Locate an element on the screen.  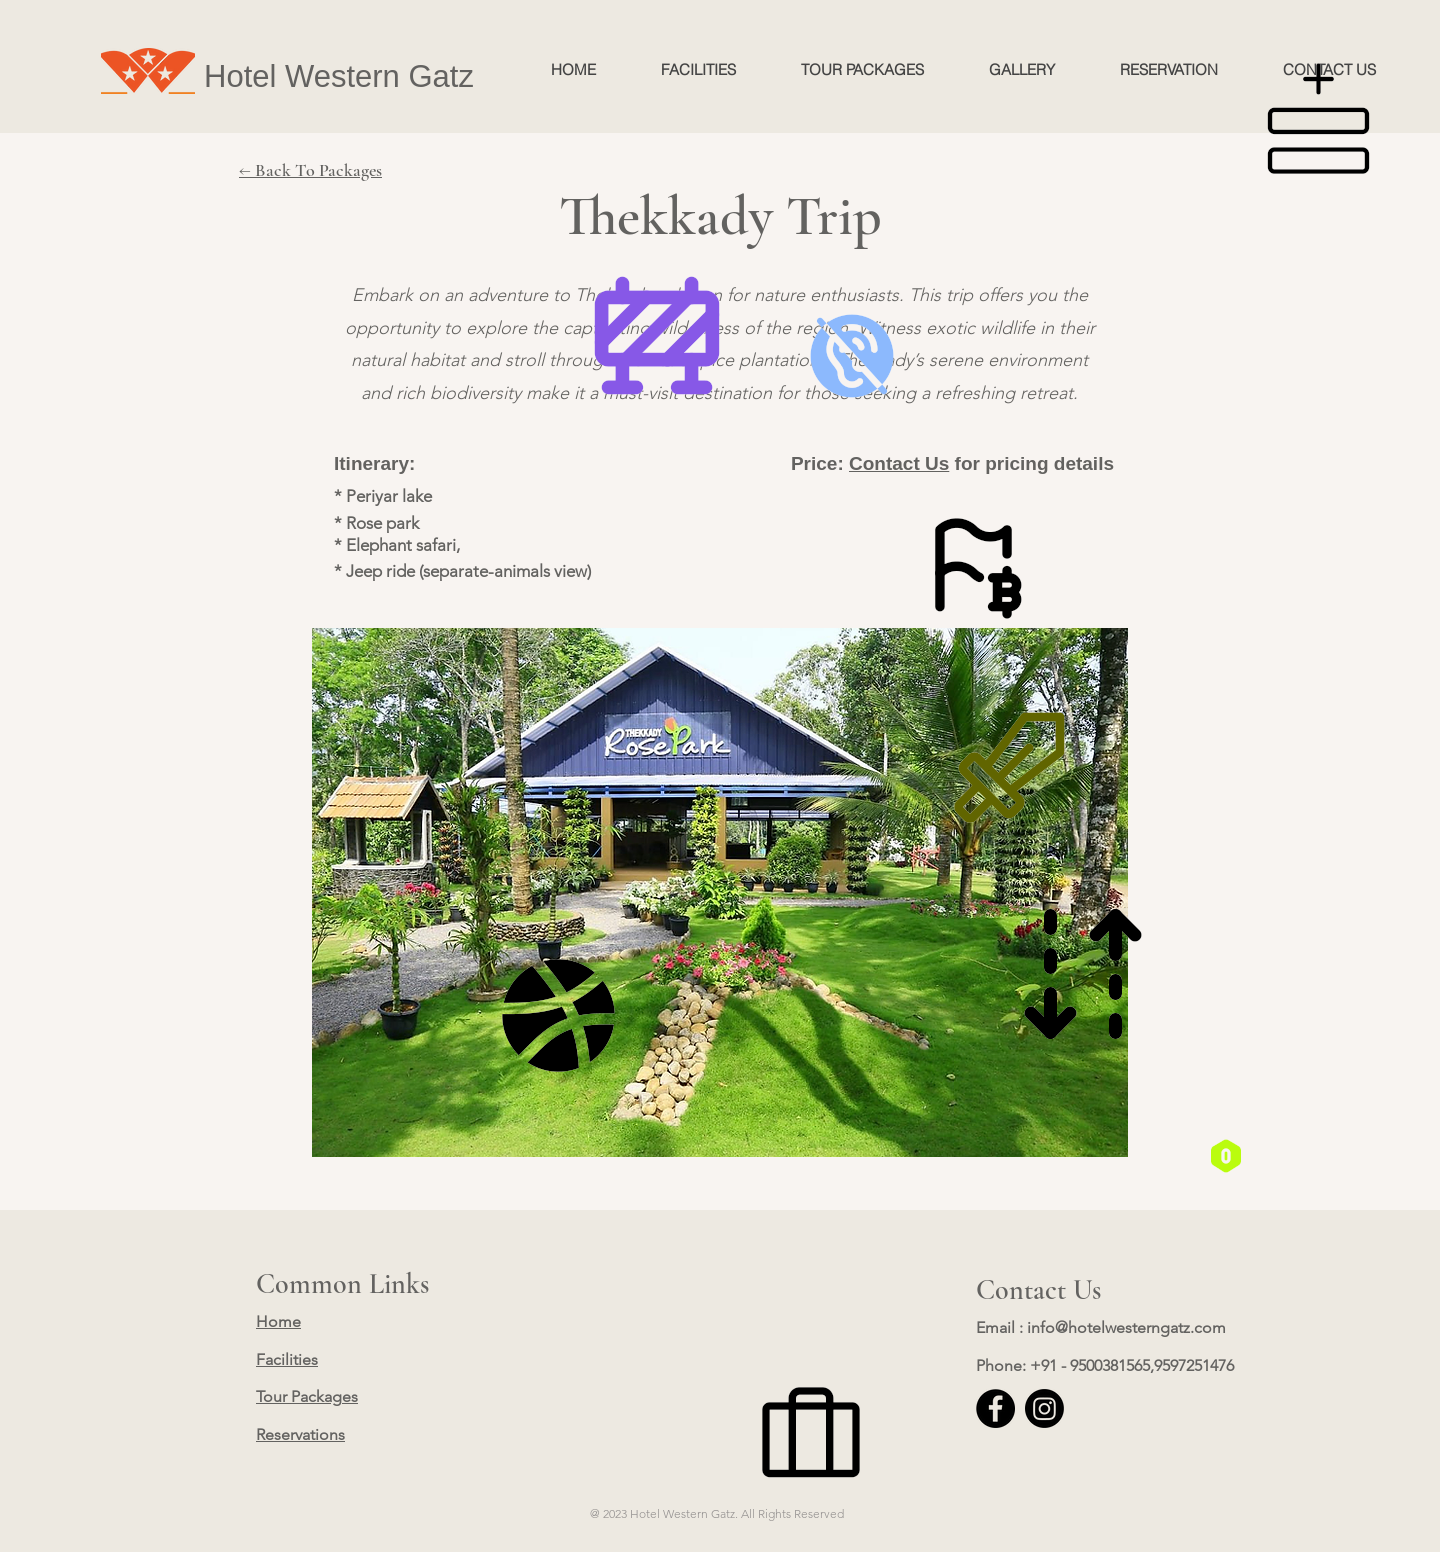
add a new row at the top is located at coordinates (1318, 127).